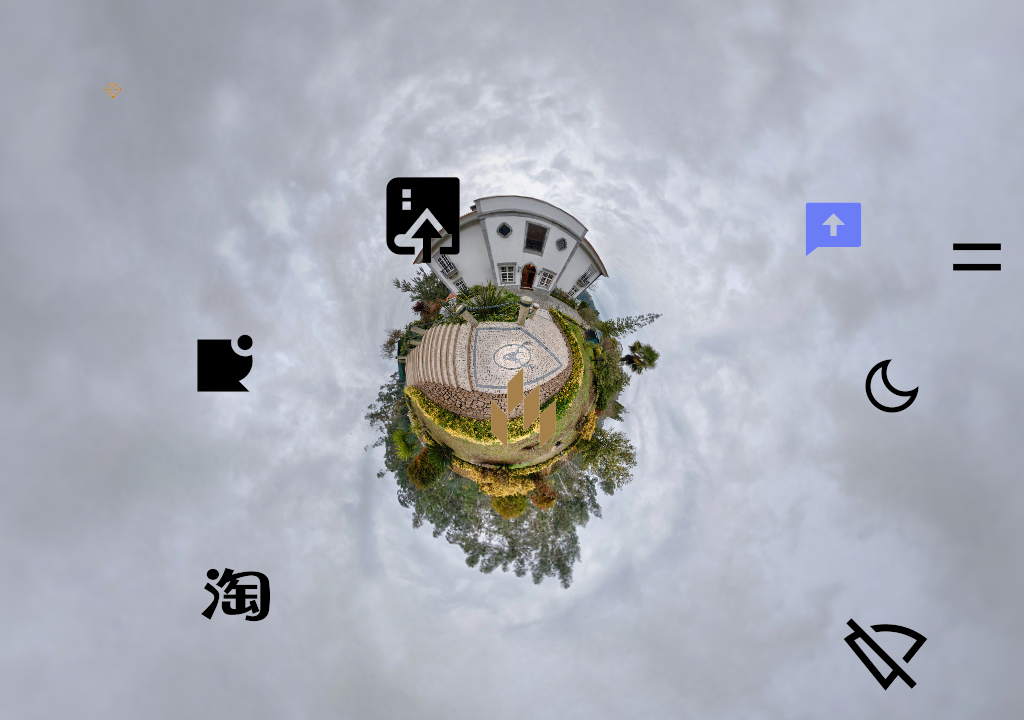 The height and width of the screenshot is (720, 1024). Describe the element at coordinates (113, 91) in the screenshot. I see `data.ai company logo` at that location.